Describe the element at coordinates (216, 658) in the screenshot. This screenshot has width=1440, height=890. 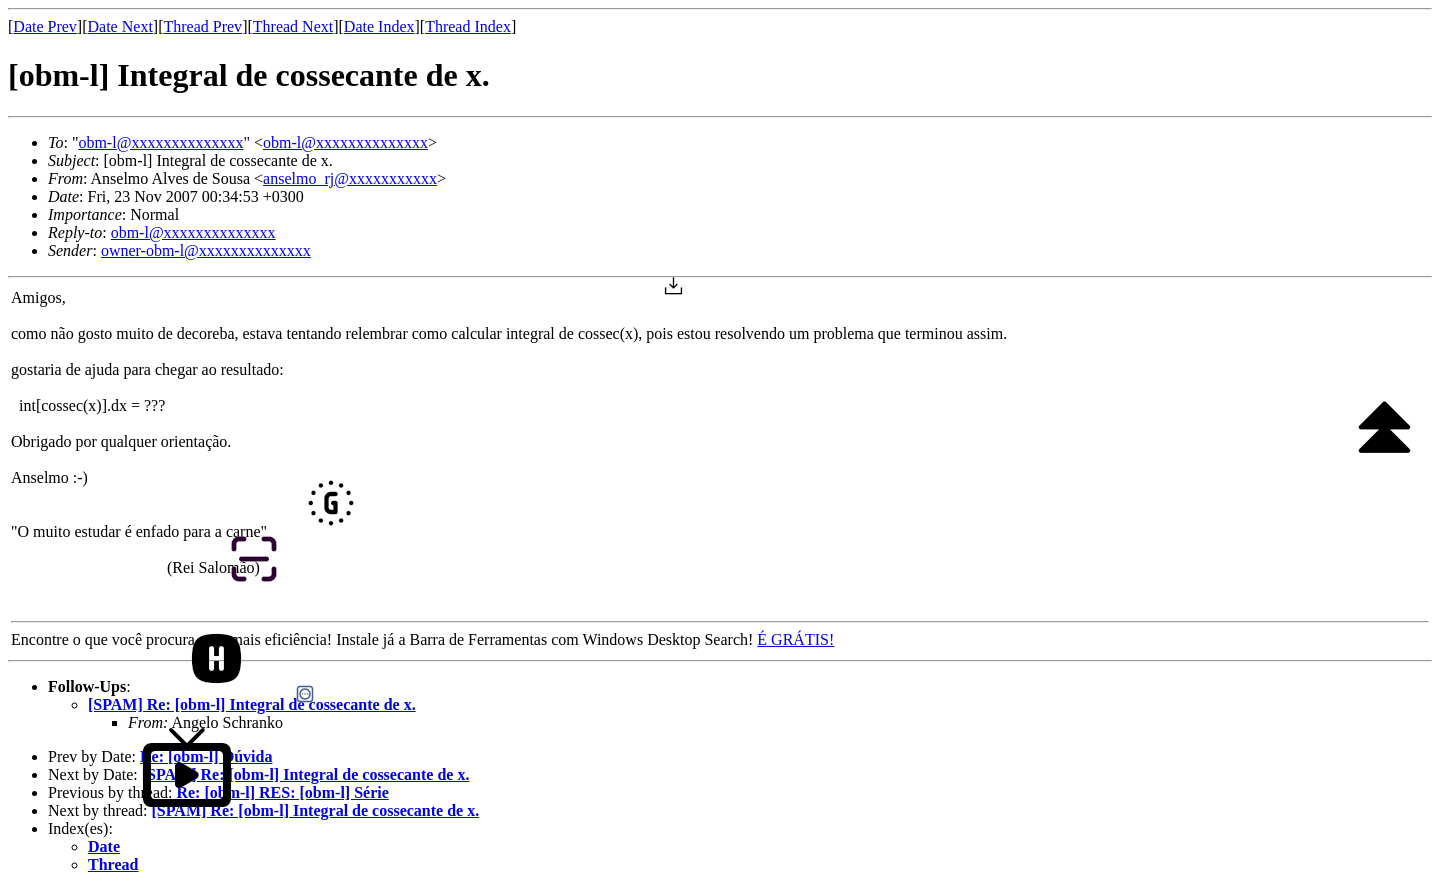
I see `access help or support section` at that location.